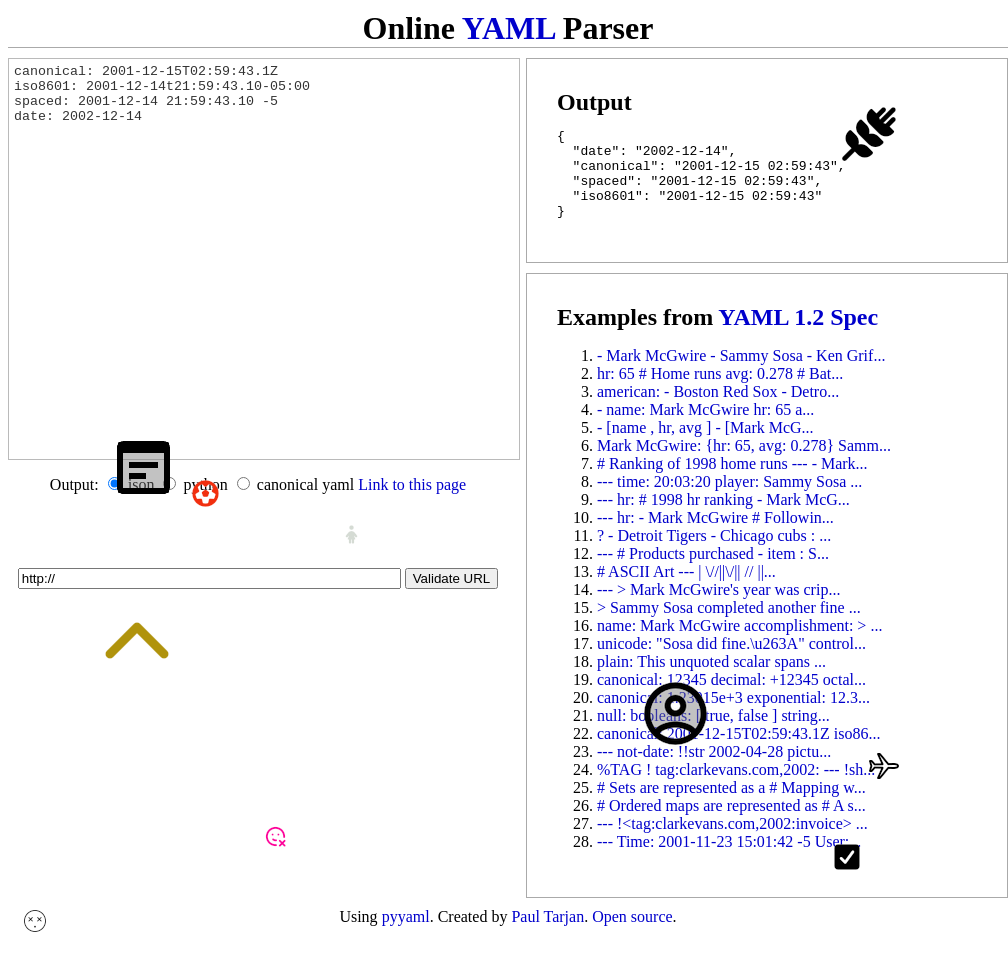  I want to click on indicates wheat or grain content in food items, so click(870, 132).